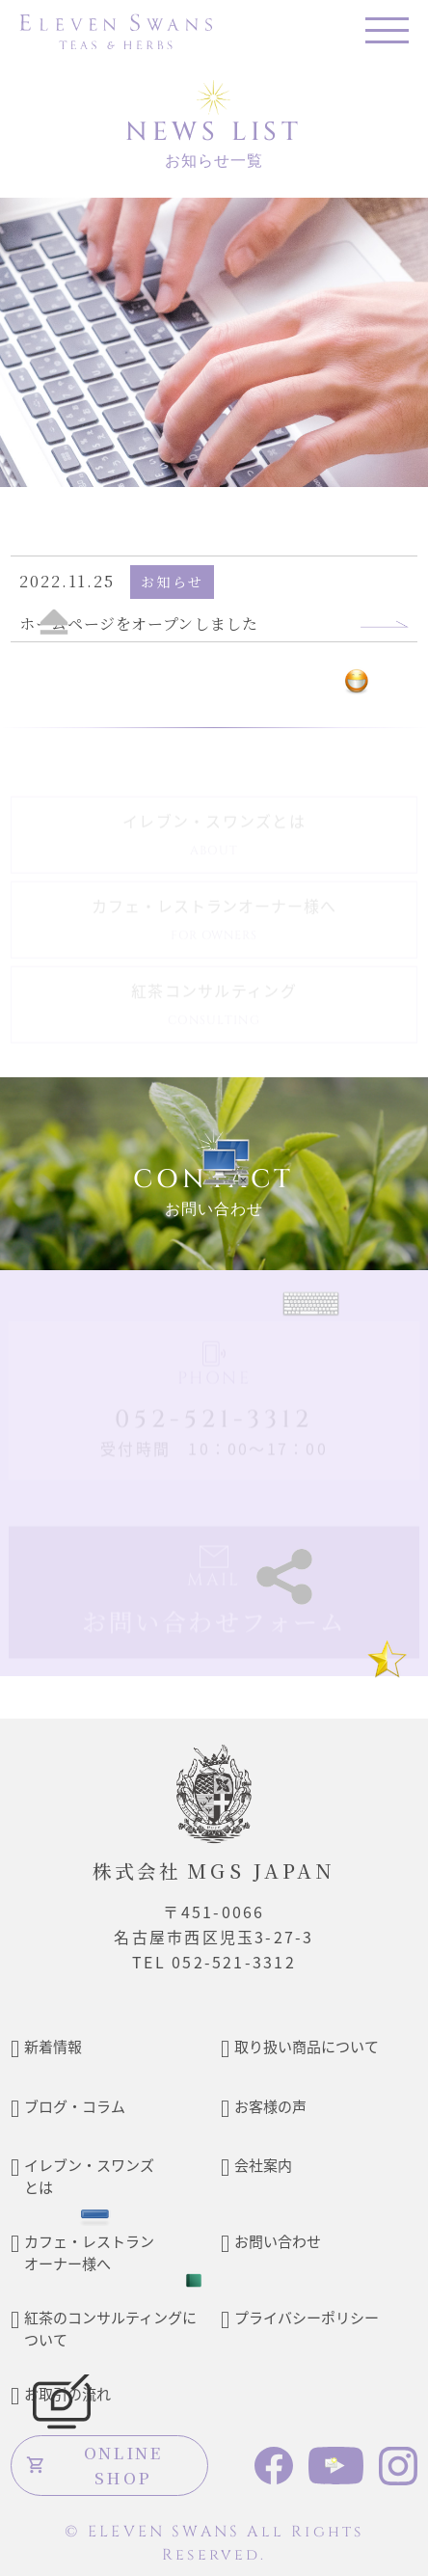 Image resolution: width=428 pixels, height=2576 pixels. What do you see at coordinates (194, 2280) in the screenshot?
I see `access the desktop folder` at bounding box center [194, 2280].